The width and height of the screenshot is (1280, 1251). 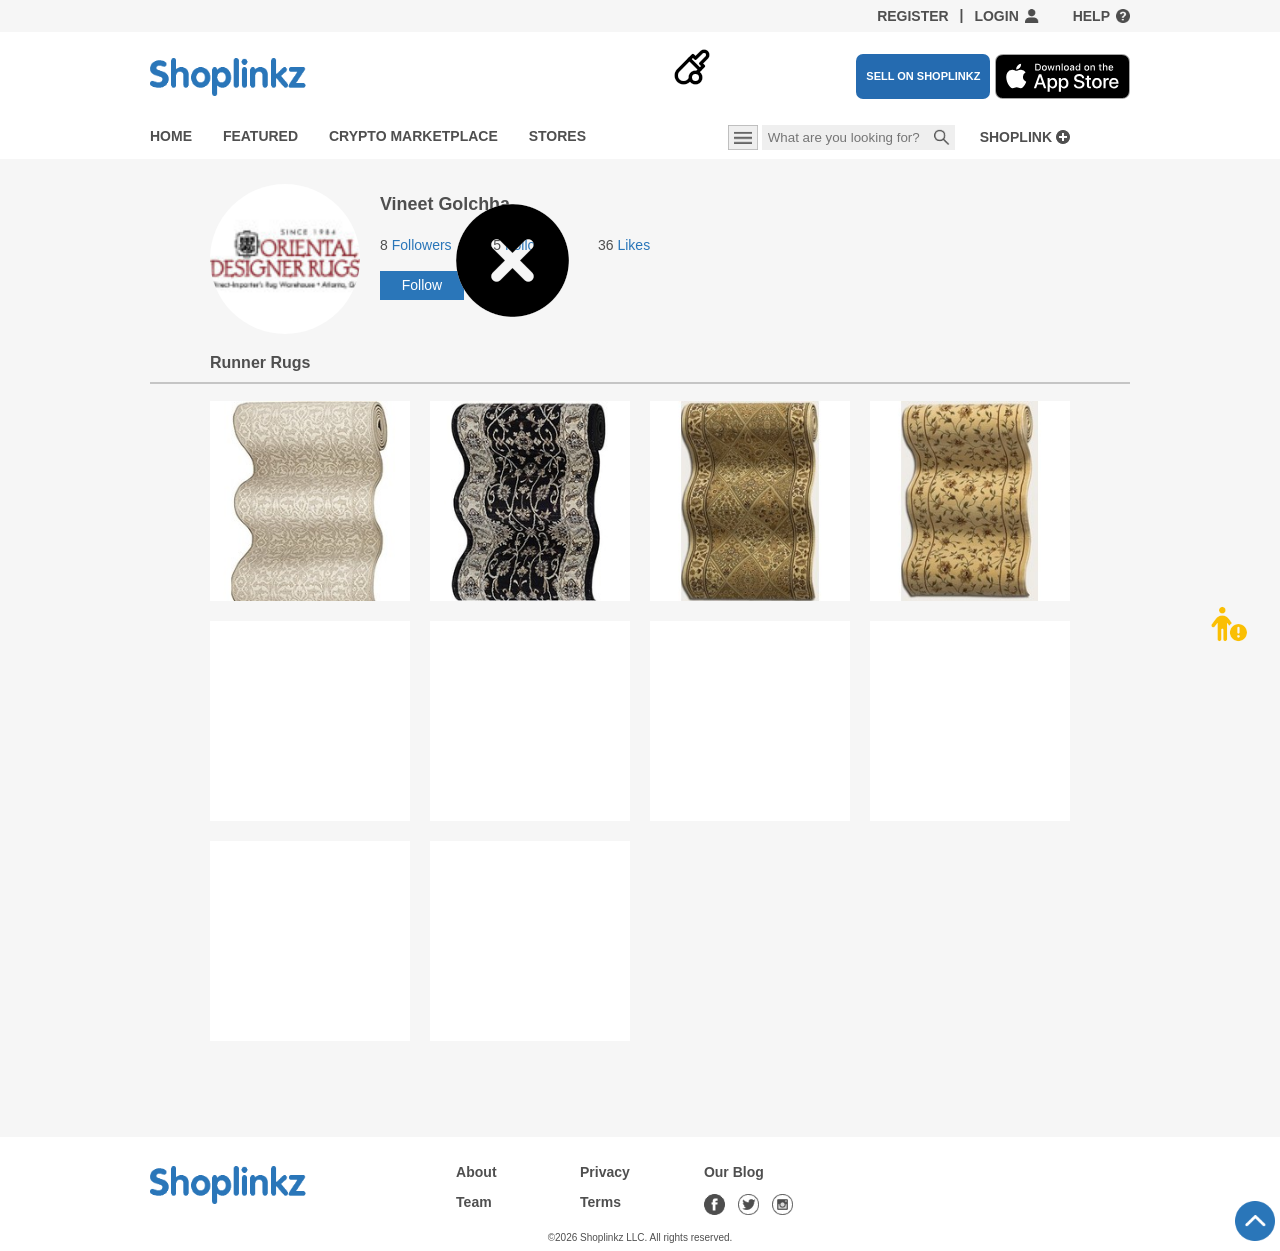 I want to click on close or dismiss a dialog, so click(x=512, y=260).